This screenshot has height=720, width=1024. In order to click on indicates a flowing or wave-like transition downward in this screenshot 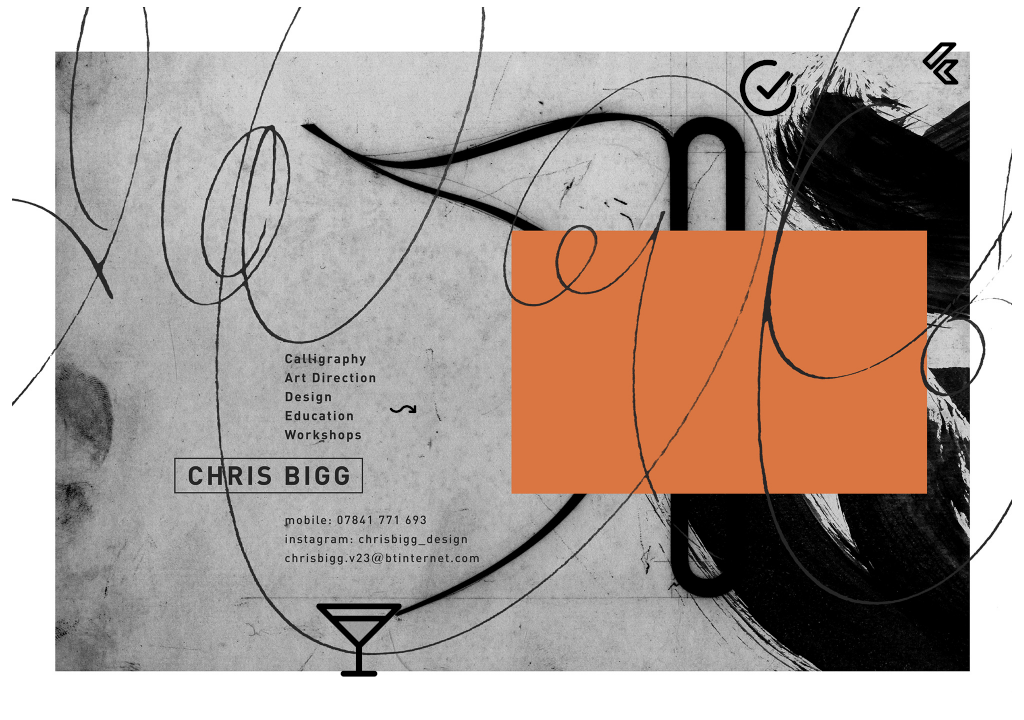, I will do `click(403, 409)`.